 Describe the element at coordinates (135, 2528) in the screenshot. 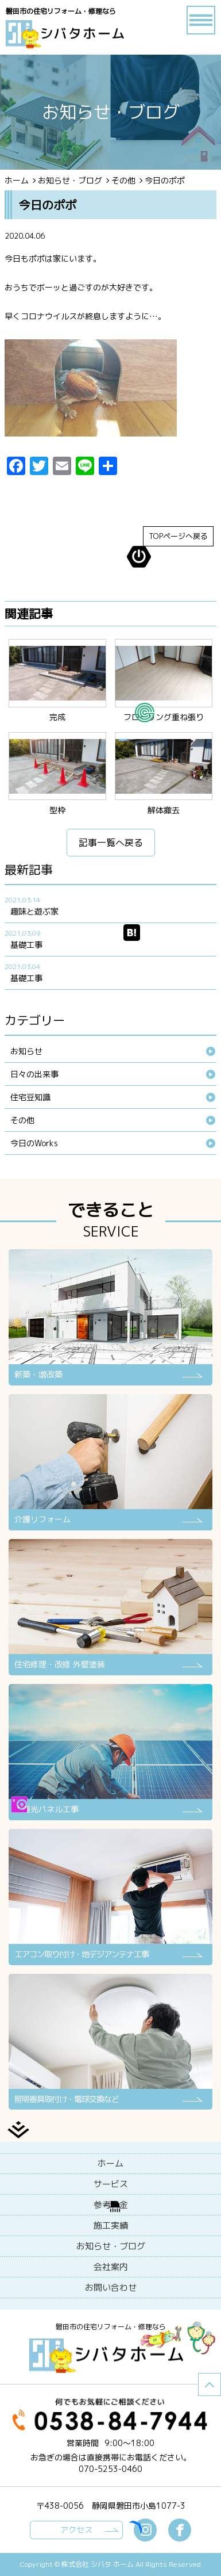

I see `Air India airline app or website` at that location.